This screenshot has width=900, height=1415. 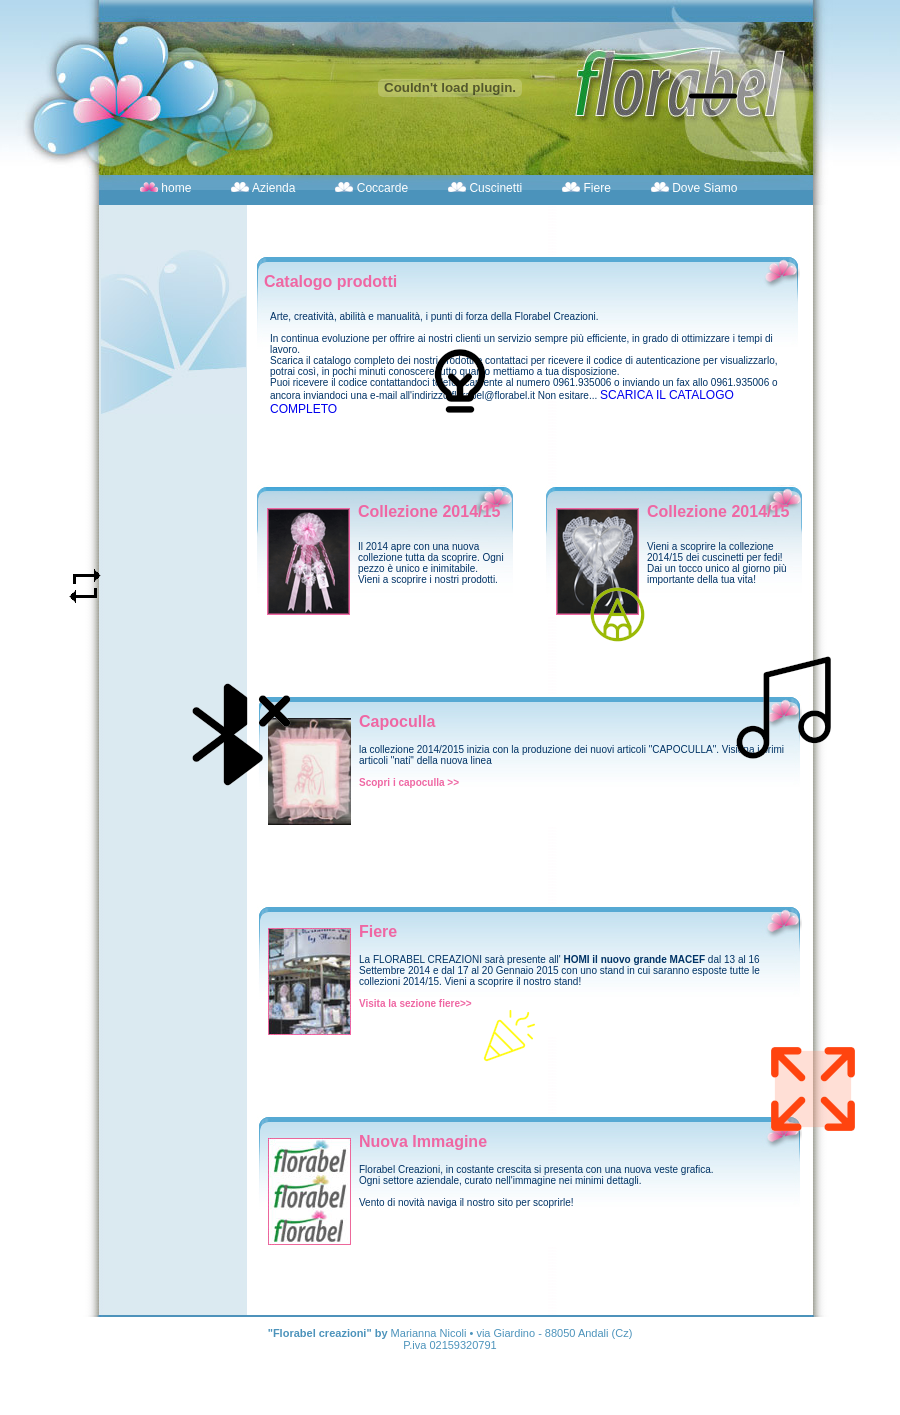 I want to click on enable repeat mode for media playback, so click(x=85, y=586).